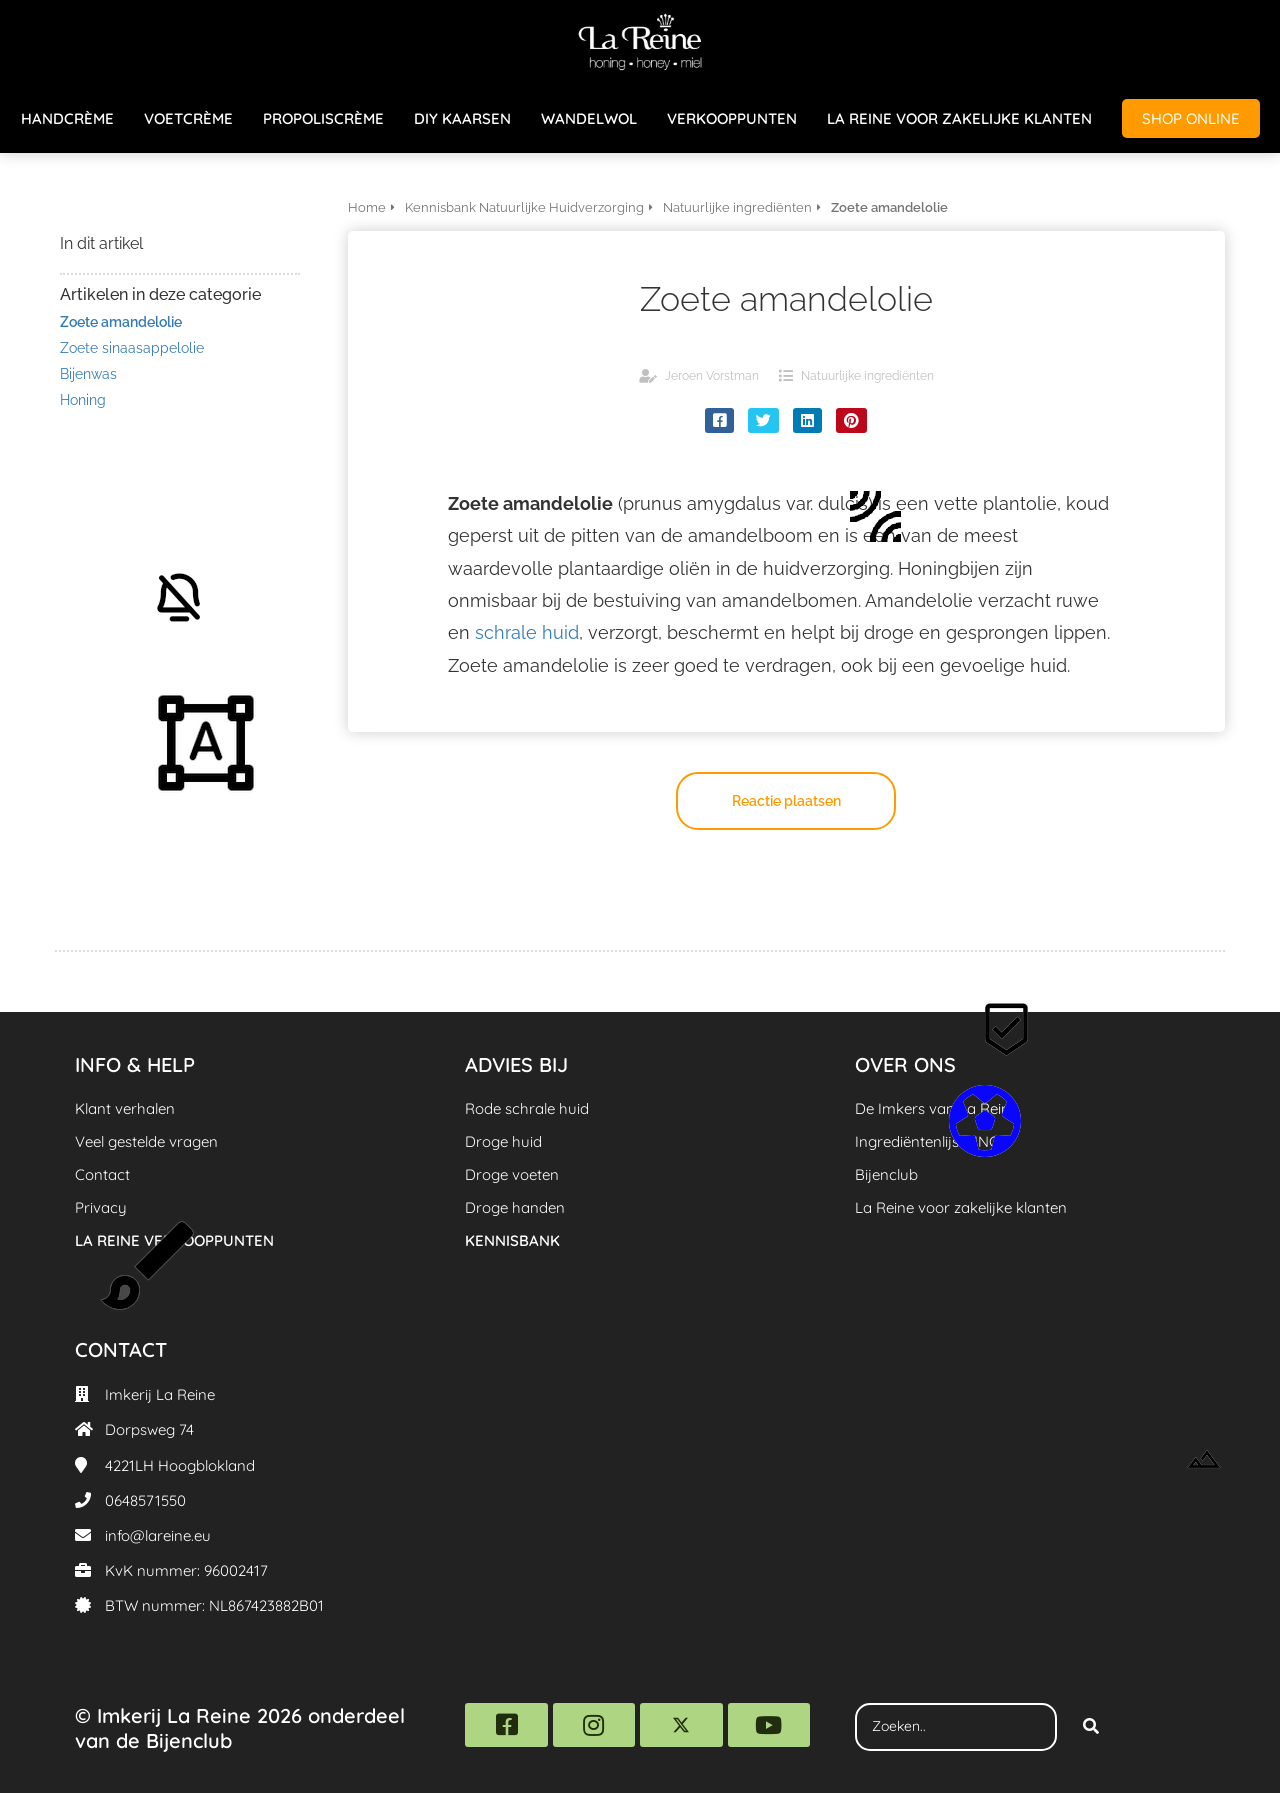 The width and height of the screenshot is (1280, 1793). I want to click on view terrain or topographic map layer, so click(1204, 1459).